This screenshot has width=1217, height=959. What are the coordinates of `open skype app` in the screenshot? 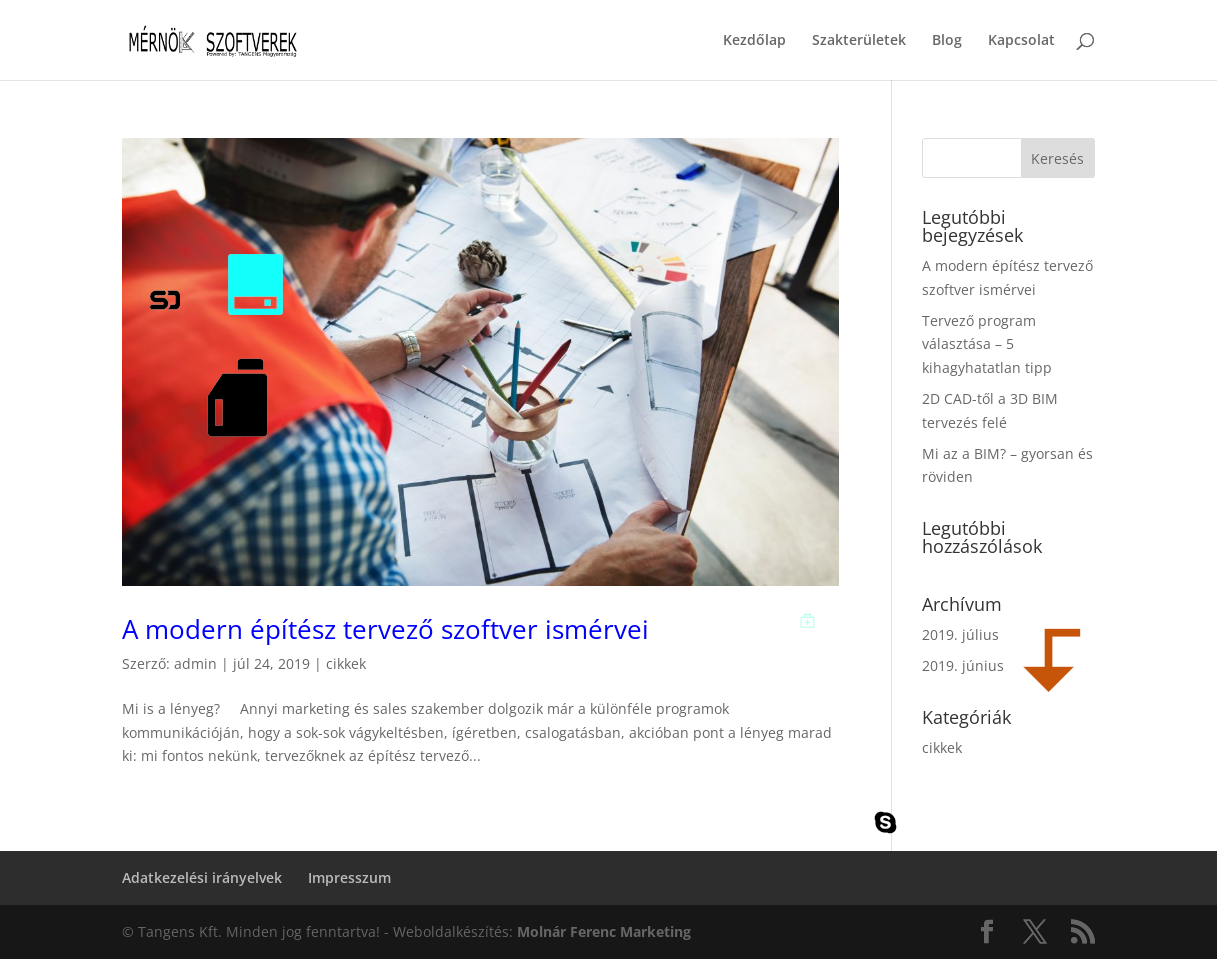 It's located at (885, 822).